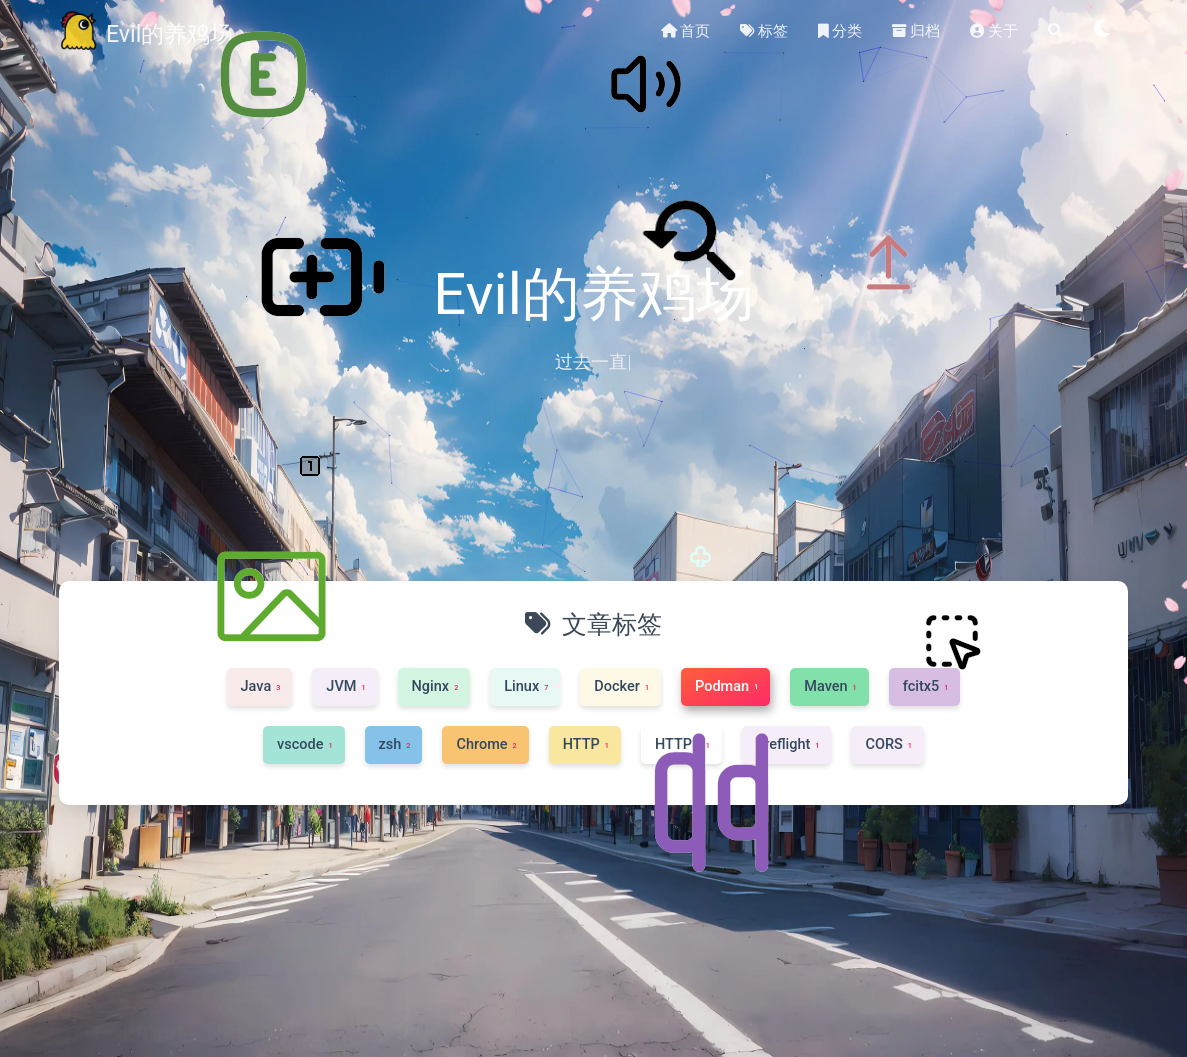 The height and width of the screenshot is (1057, 1187). Describe the element at coordinates (310, 466) in the screenshot. I see `indicates the first item or step in a sequence` at that location.